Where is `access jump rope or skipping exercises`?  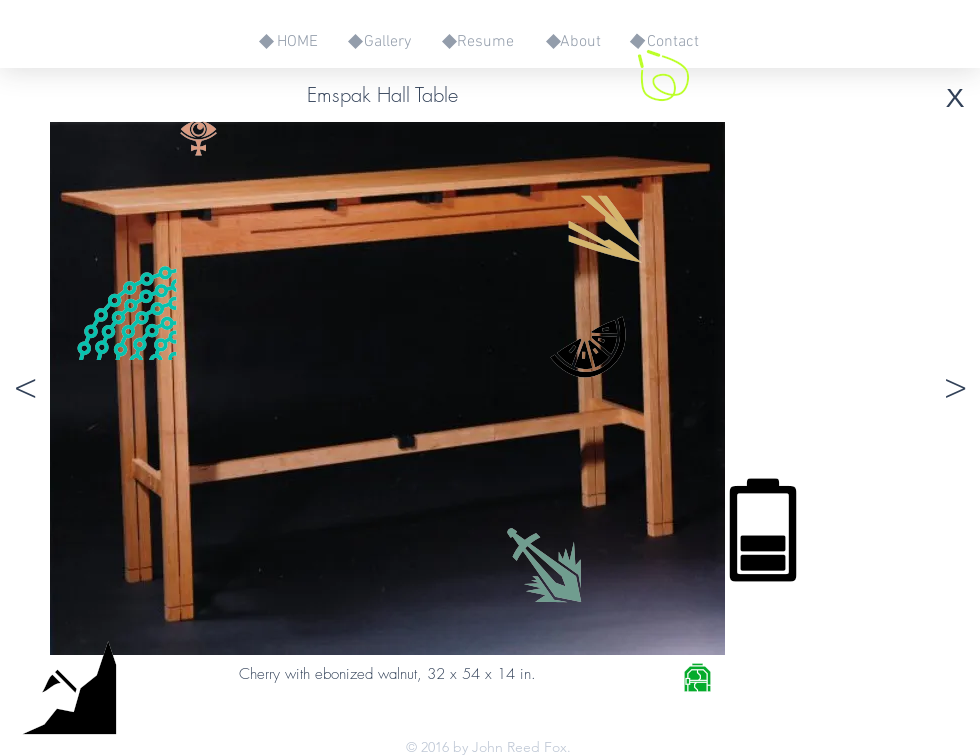 access jump rope or skipping exercises is located at coordinates (663, 75).